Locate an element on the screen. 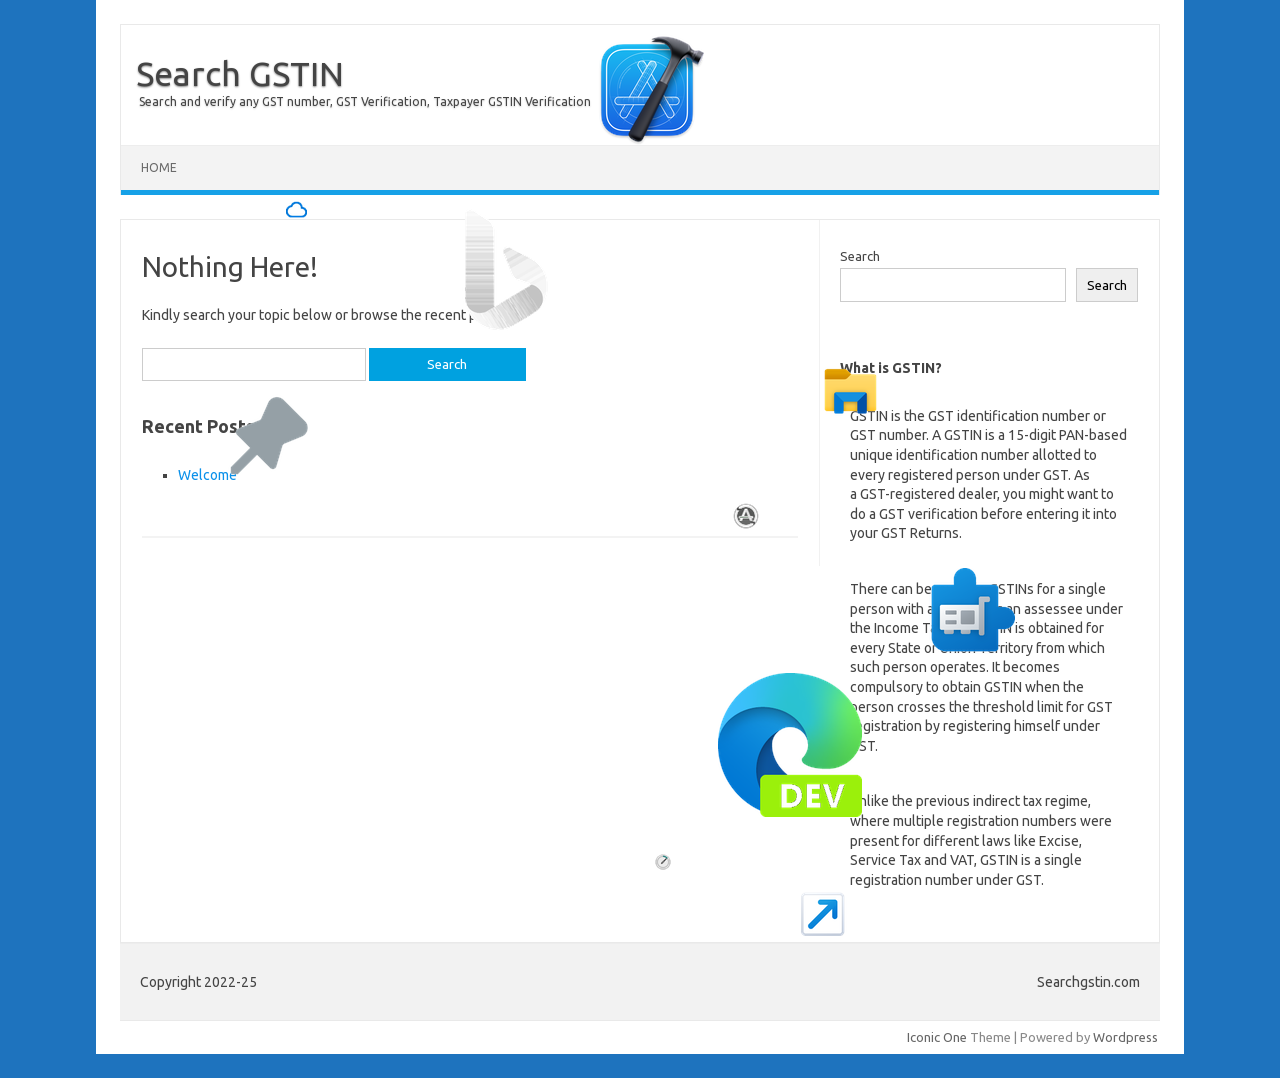 This screenshot has width=1280, height=1078. launch sysprof system profiler is located at coordinates (663, 862).